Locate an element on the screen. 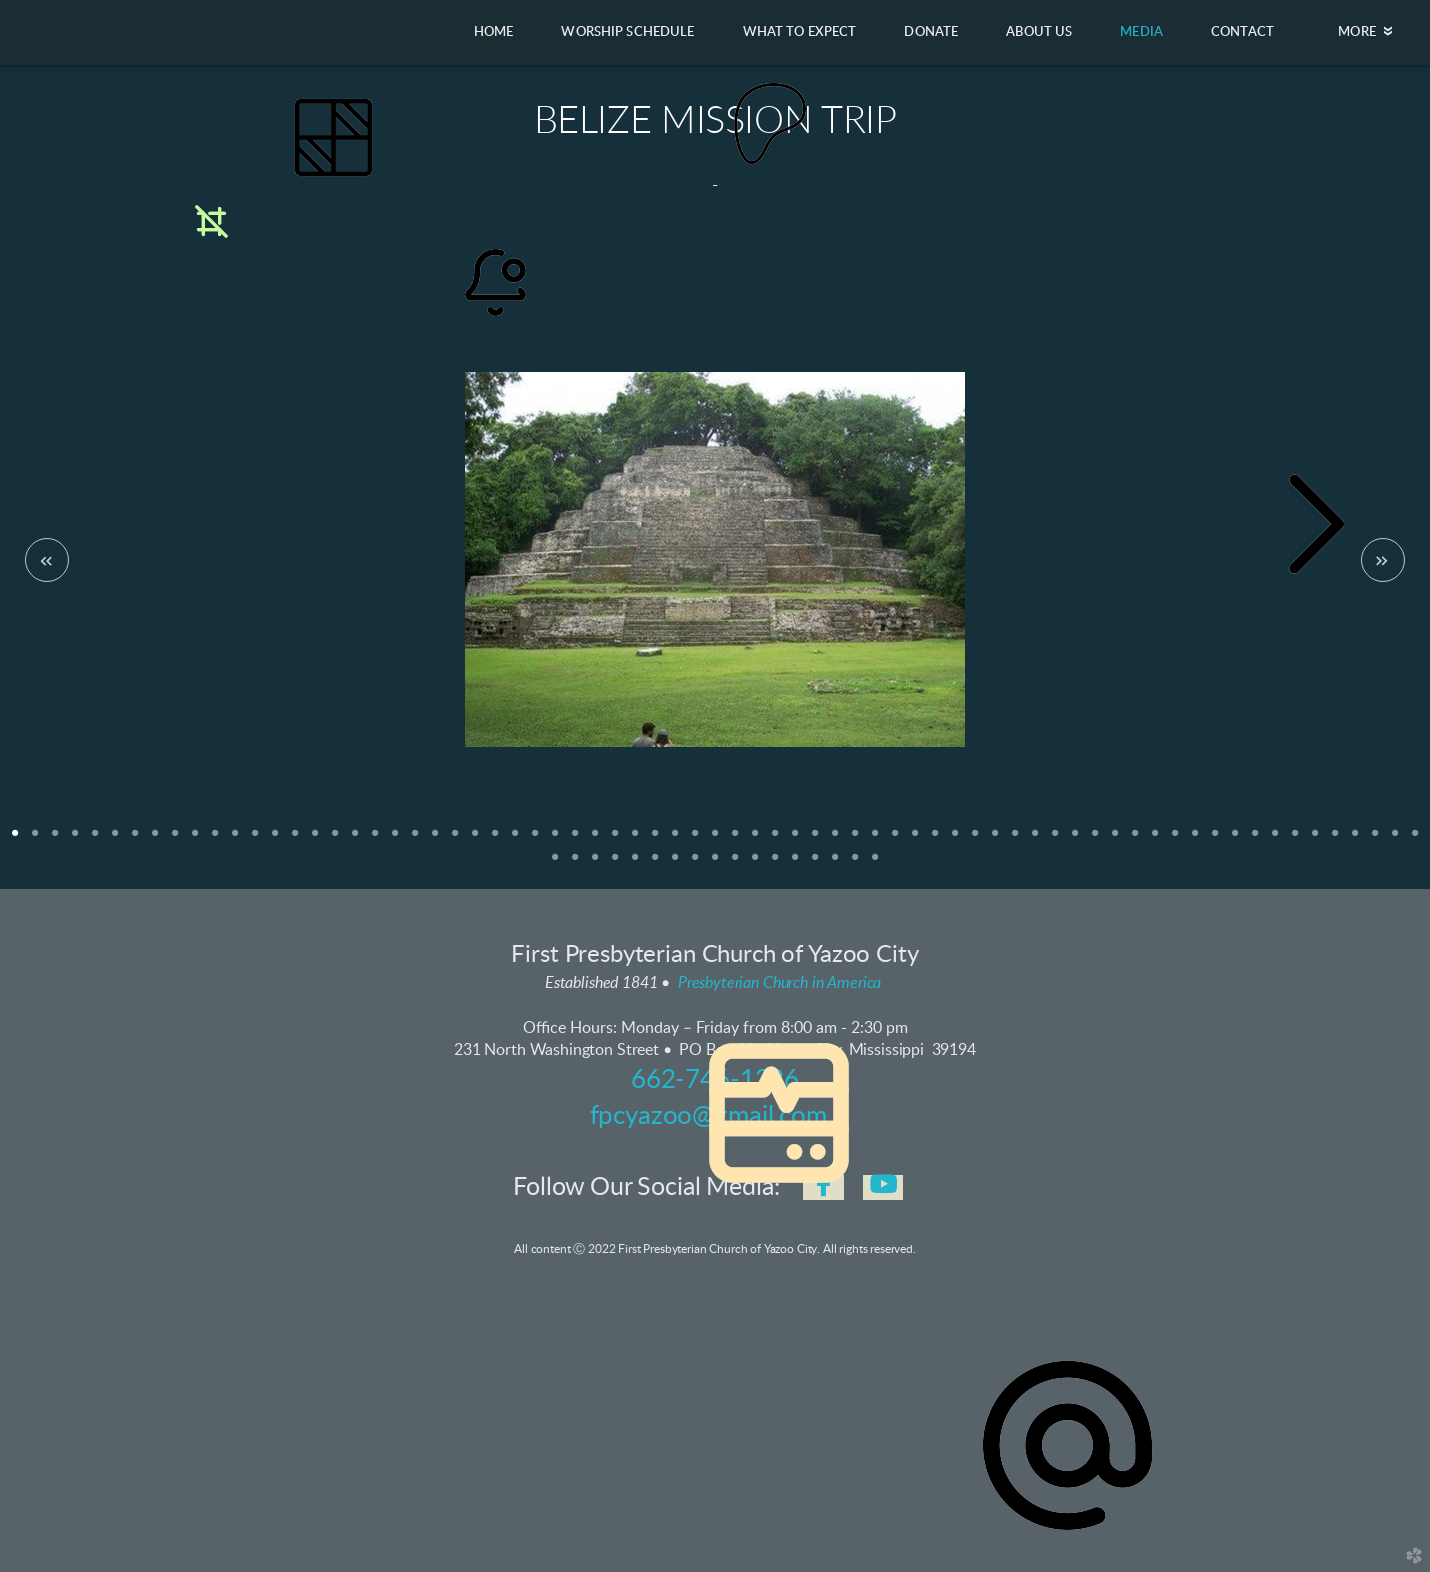  navigate to the next item or page is located at coordinates (1314, 524).